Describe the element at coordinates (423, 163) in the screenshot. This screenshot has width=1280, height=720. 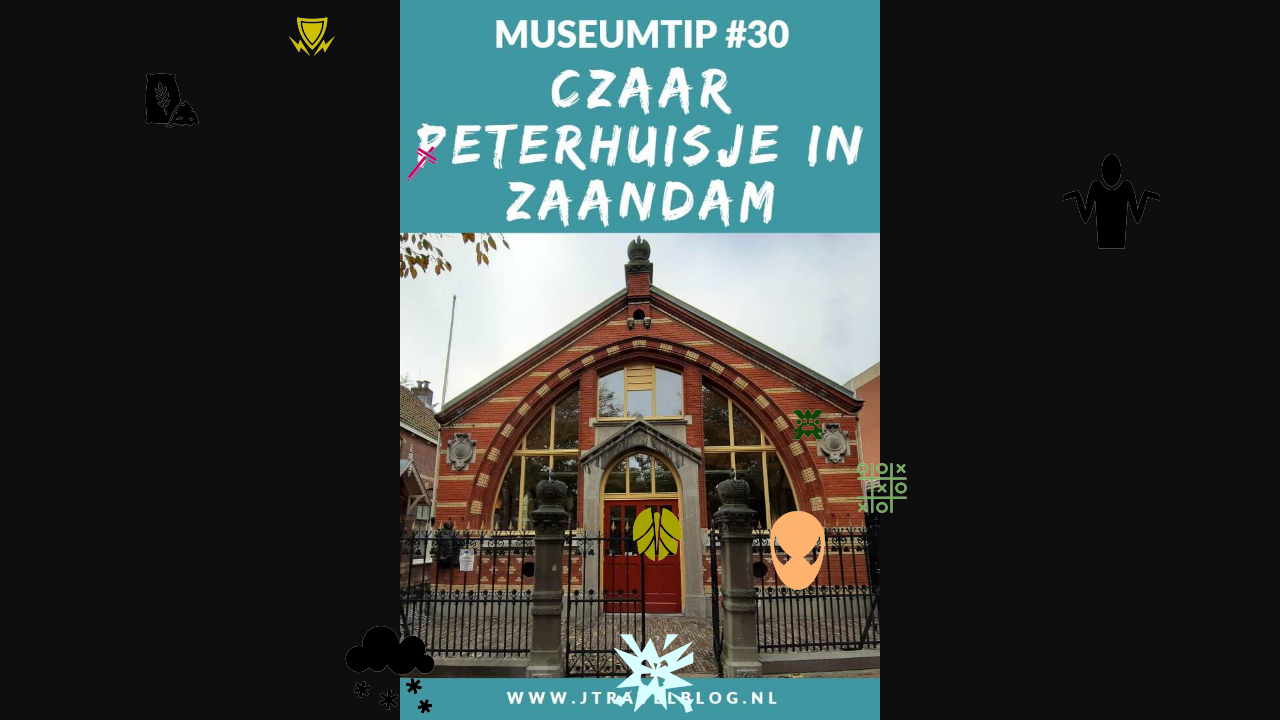
I see `indicates religious or faith-based content` at that location.